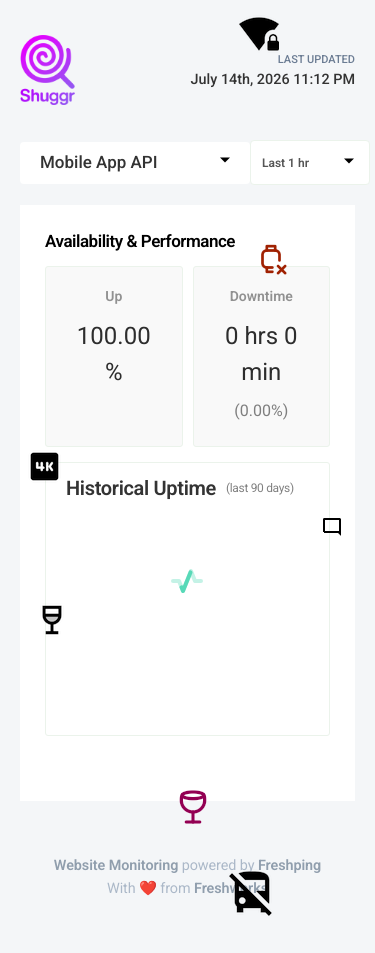 Image resolution: width=375 pixels, height=953 pixels. What do you see at coordinates (259, 34) in the screenshot?
I see `connected to a password-protected wifi network` at bounding box center [259, 34].